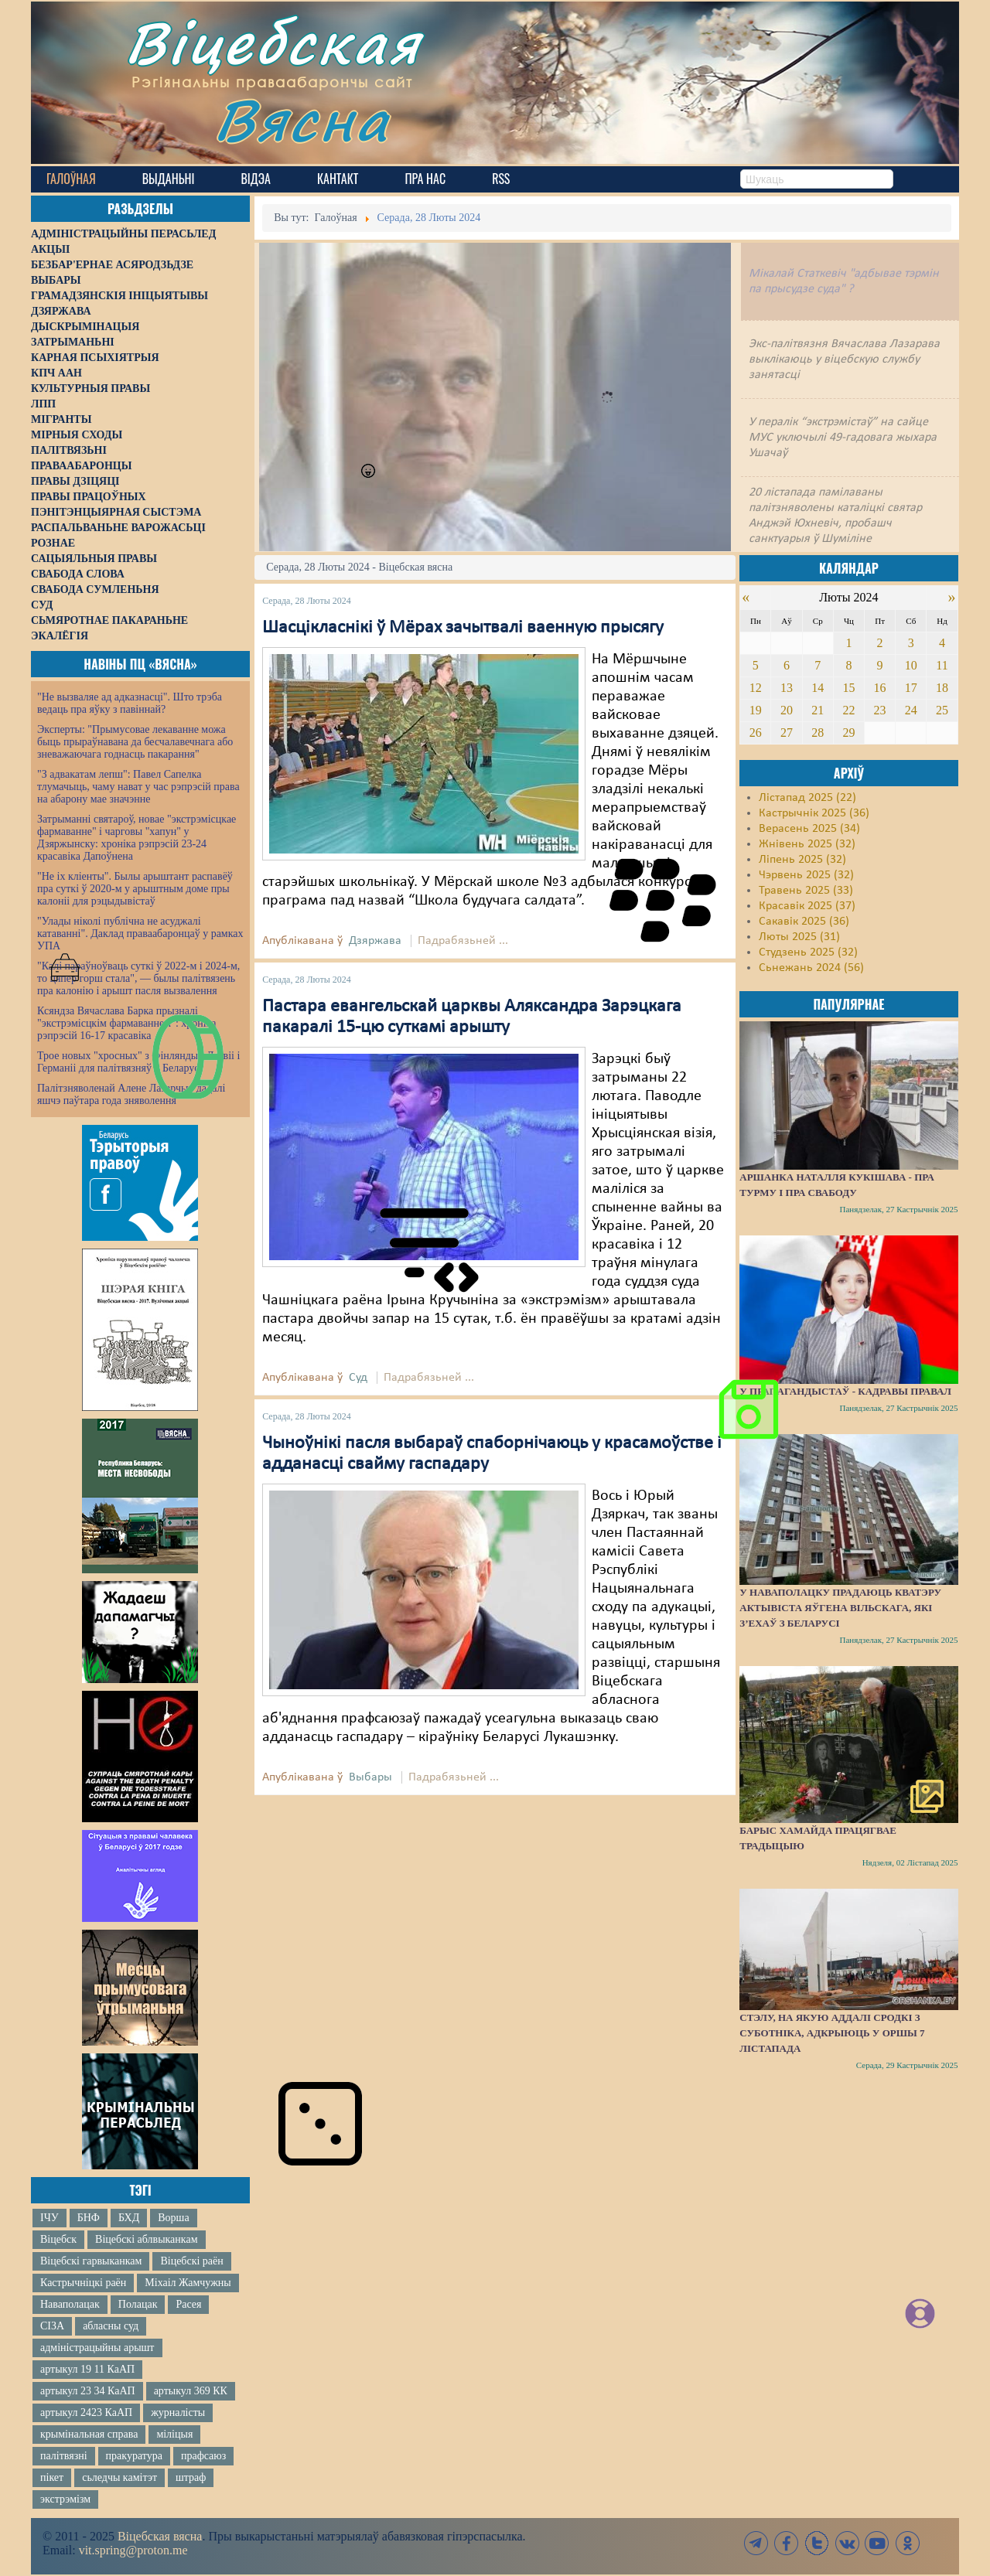  Describe the element at coordinates (424, 1242) in the screenshot. I see `filter results by code or script` at that location.